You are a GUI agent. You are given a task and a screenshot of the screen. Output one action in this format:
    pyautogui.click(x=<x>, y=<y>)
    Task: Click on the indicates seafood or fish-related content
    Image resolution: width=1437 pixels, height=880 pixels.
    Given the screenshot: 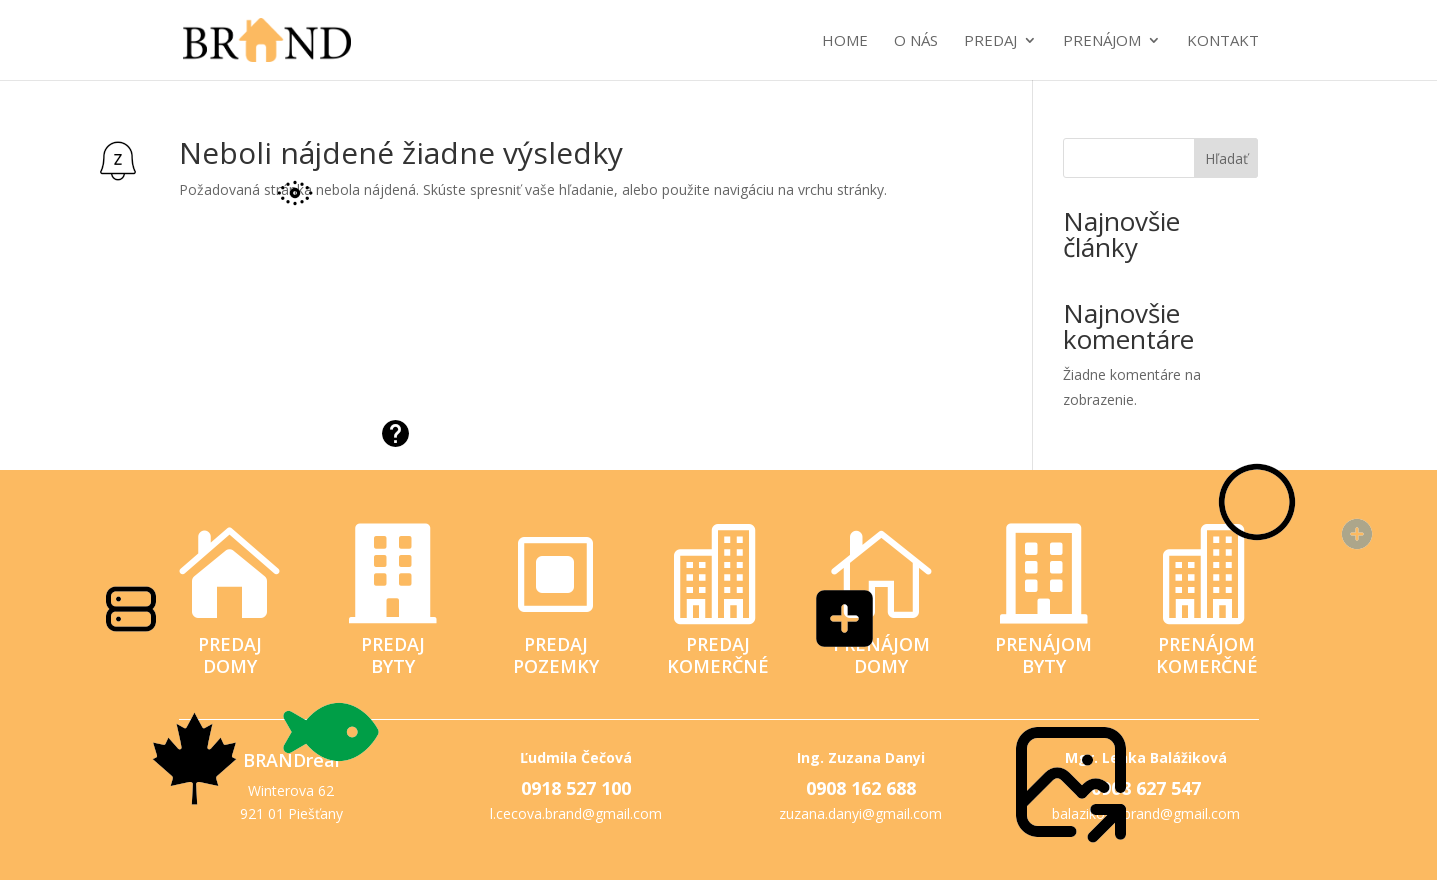 What is the action you would take?
    pyautogui.click(x=331, y=732)
    